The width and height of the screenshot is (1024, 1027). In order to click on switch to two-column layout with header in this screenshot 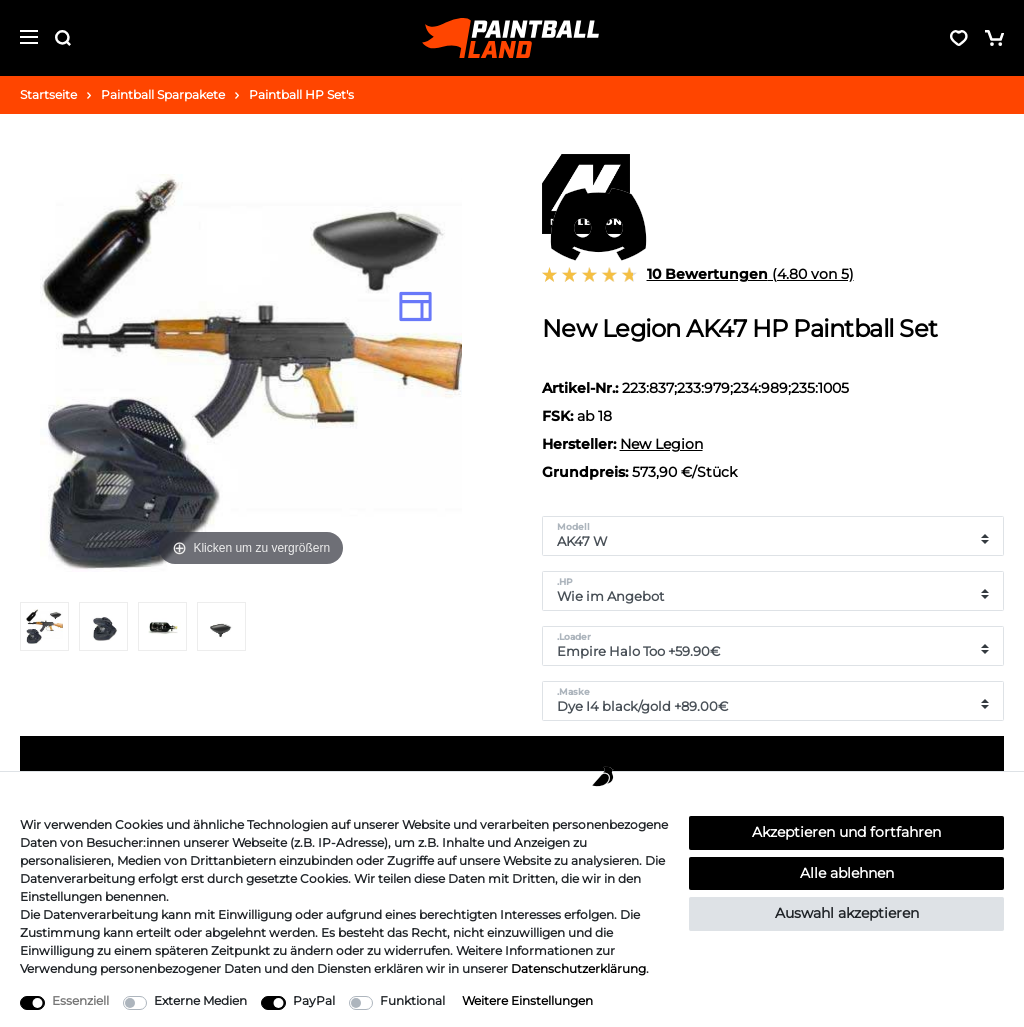, I will do `click(415, 306)`.